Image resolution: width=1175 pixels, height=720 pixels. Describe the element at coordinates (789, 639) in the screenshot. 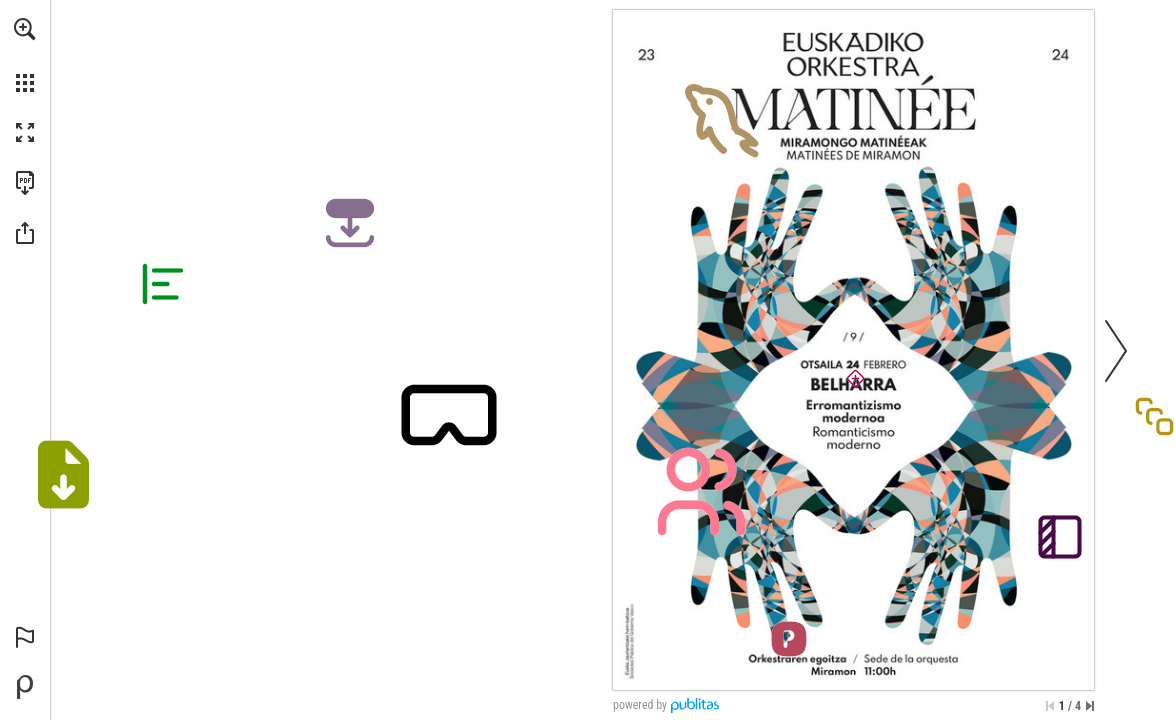

I see `indicates parking availability or location` at that location.